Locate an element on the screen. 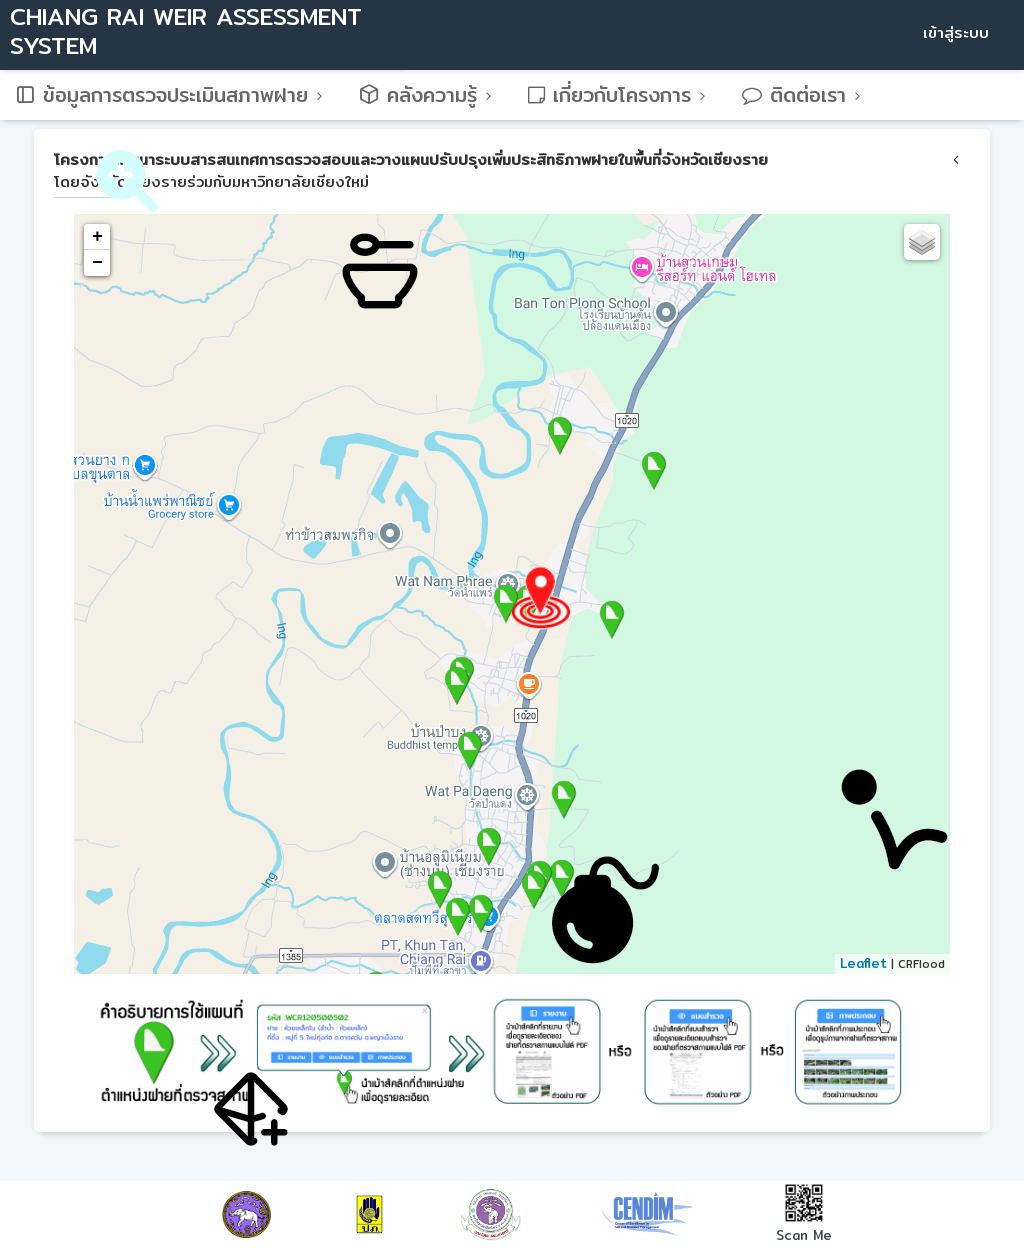 The height and width of the screenshot is (1248, 1024). navigate back or return to previous screen is located at coordinates (894, 816).